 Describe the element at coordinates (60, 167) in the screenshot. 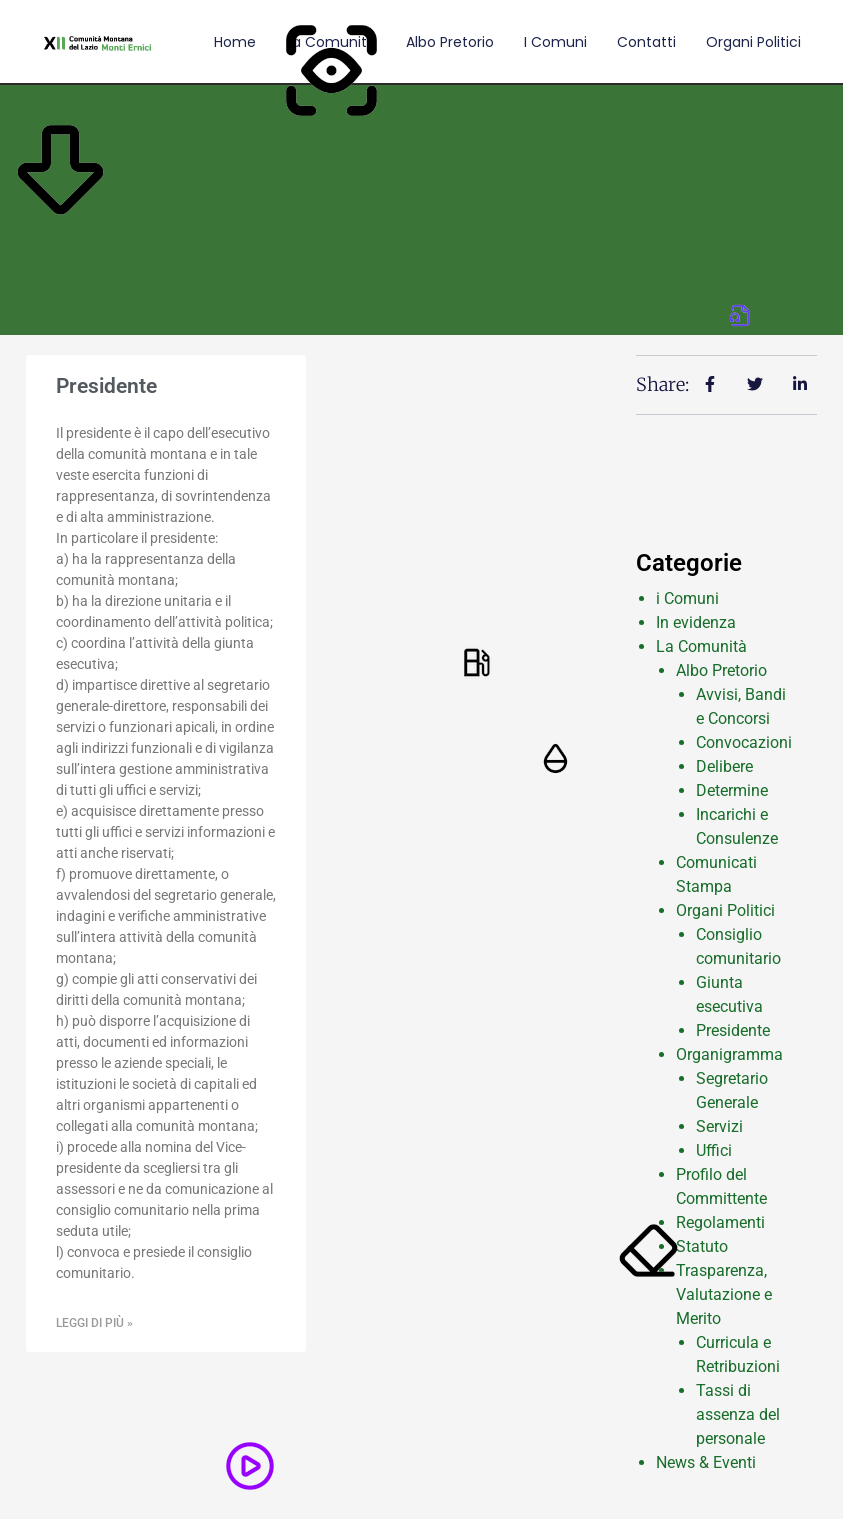

I see `download file or content` at that location.